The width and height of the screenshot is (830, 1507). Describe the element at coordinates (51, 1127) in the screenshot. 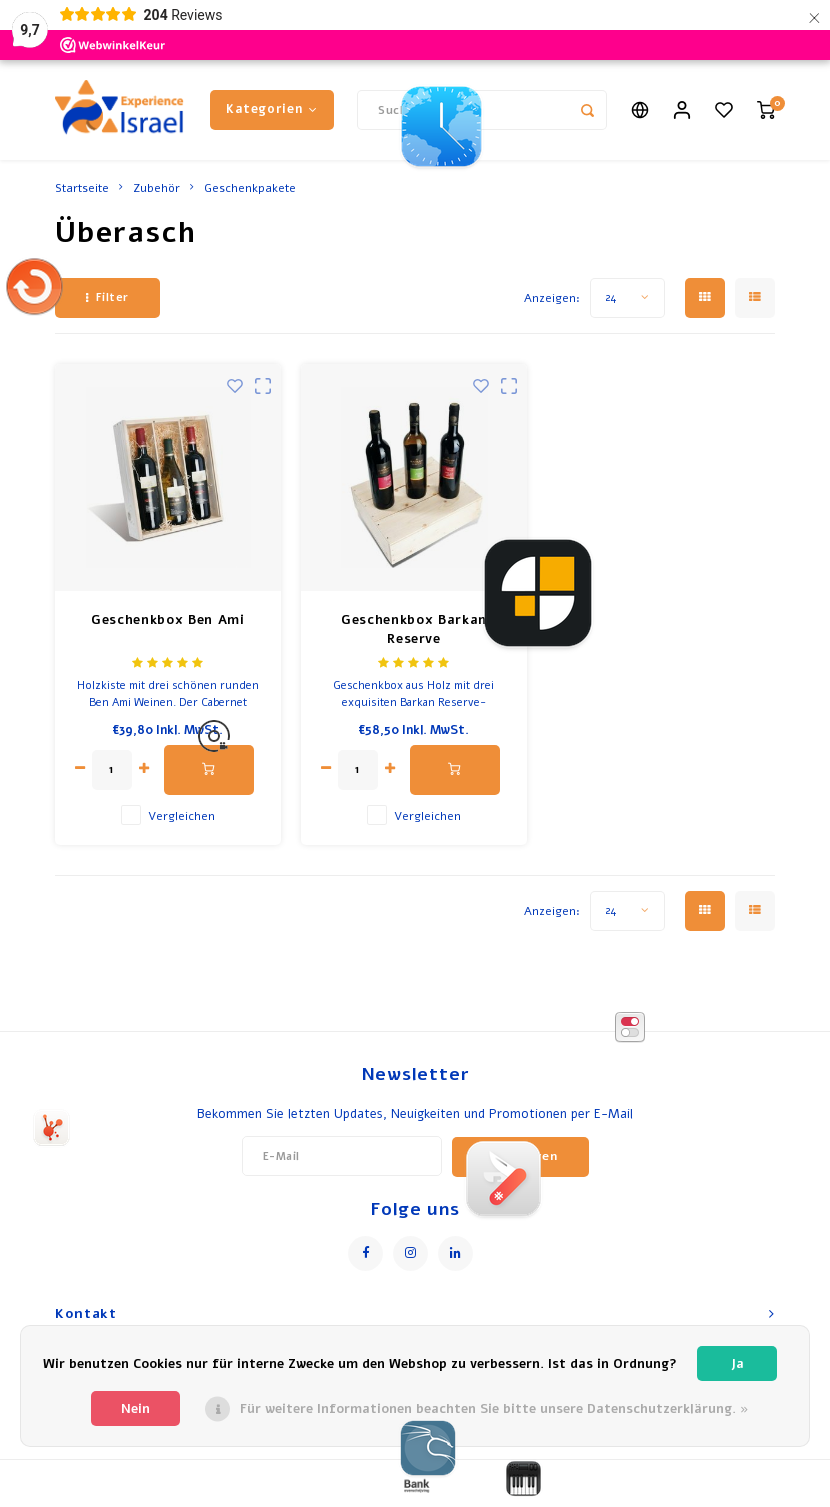

I see `launch visualvm application` at that location.